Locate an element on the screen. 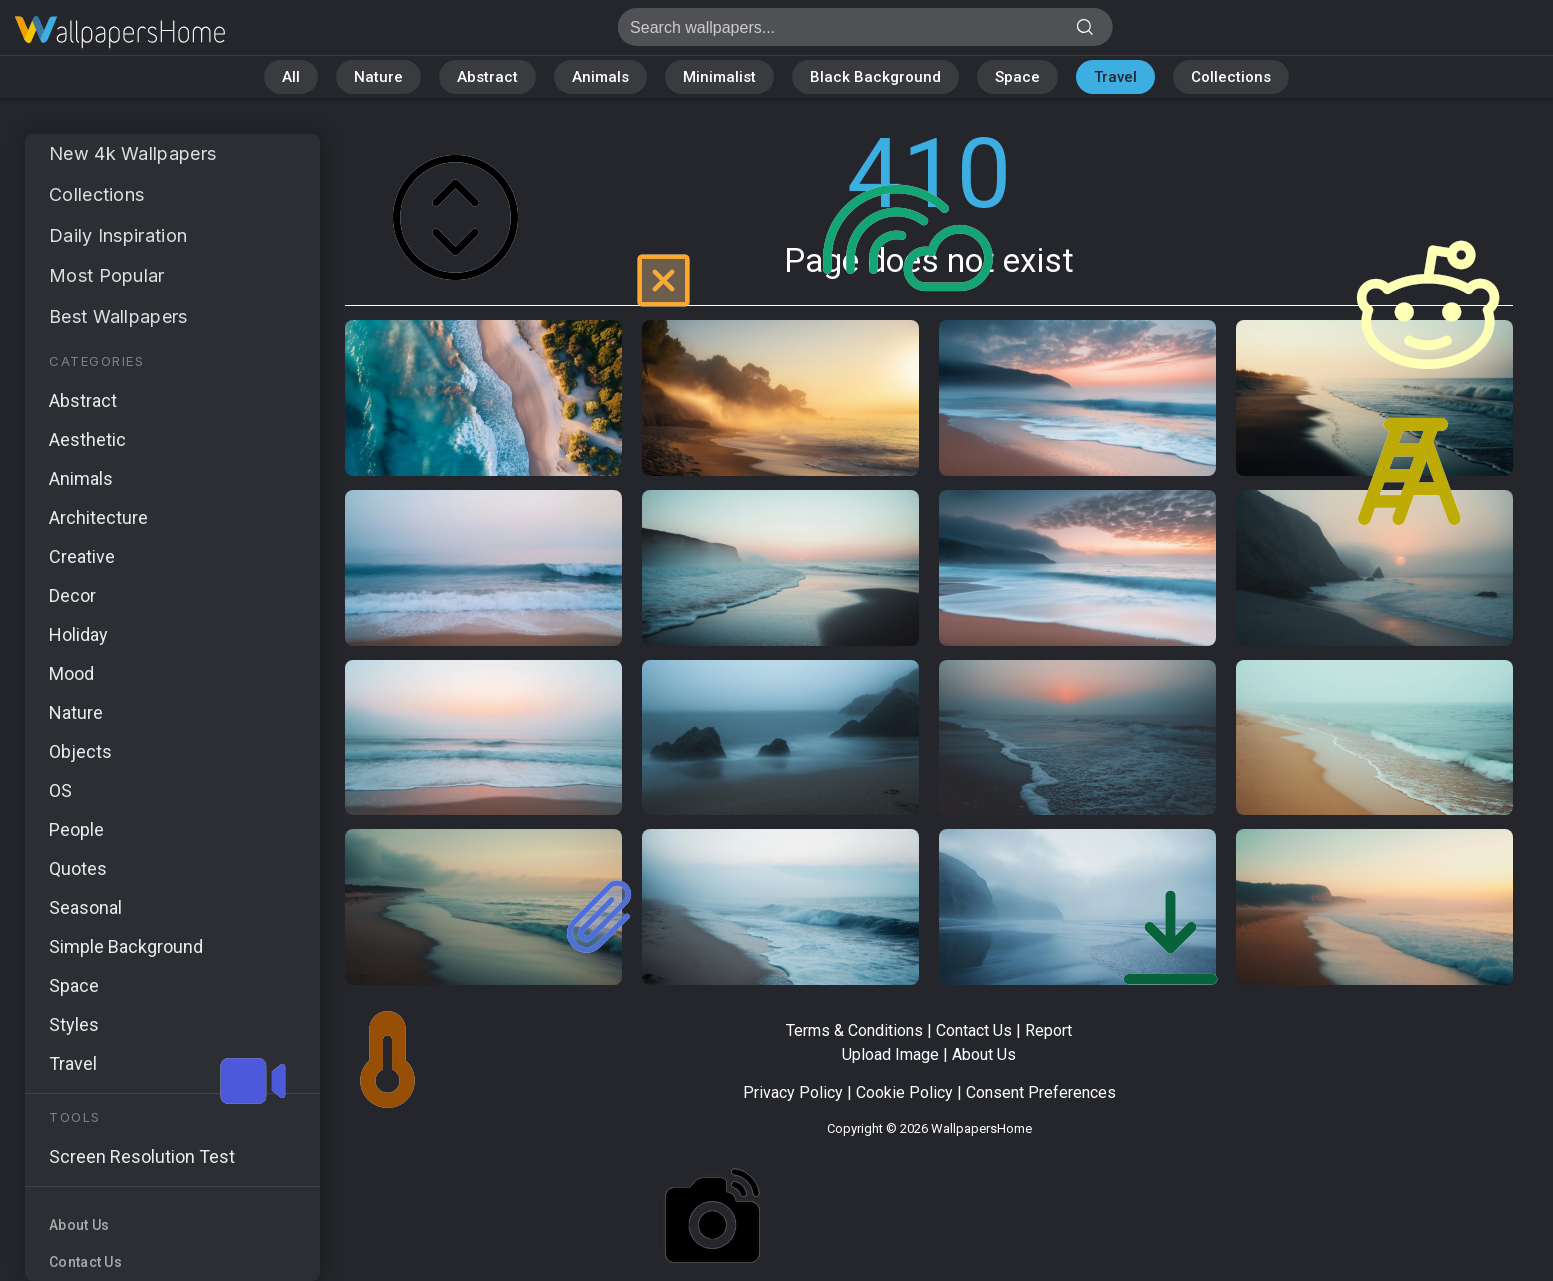 The height and width of the screenshot is (1281, 1553). connect to a wireless or remote camera is located at coordinates (712, 1215).